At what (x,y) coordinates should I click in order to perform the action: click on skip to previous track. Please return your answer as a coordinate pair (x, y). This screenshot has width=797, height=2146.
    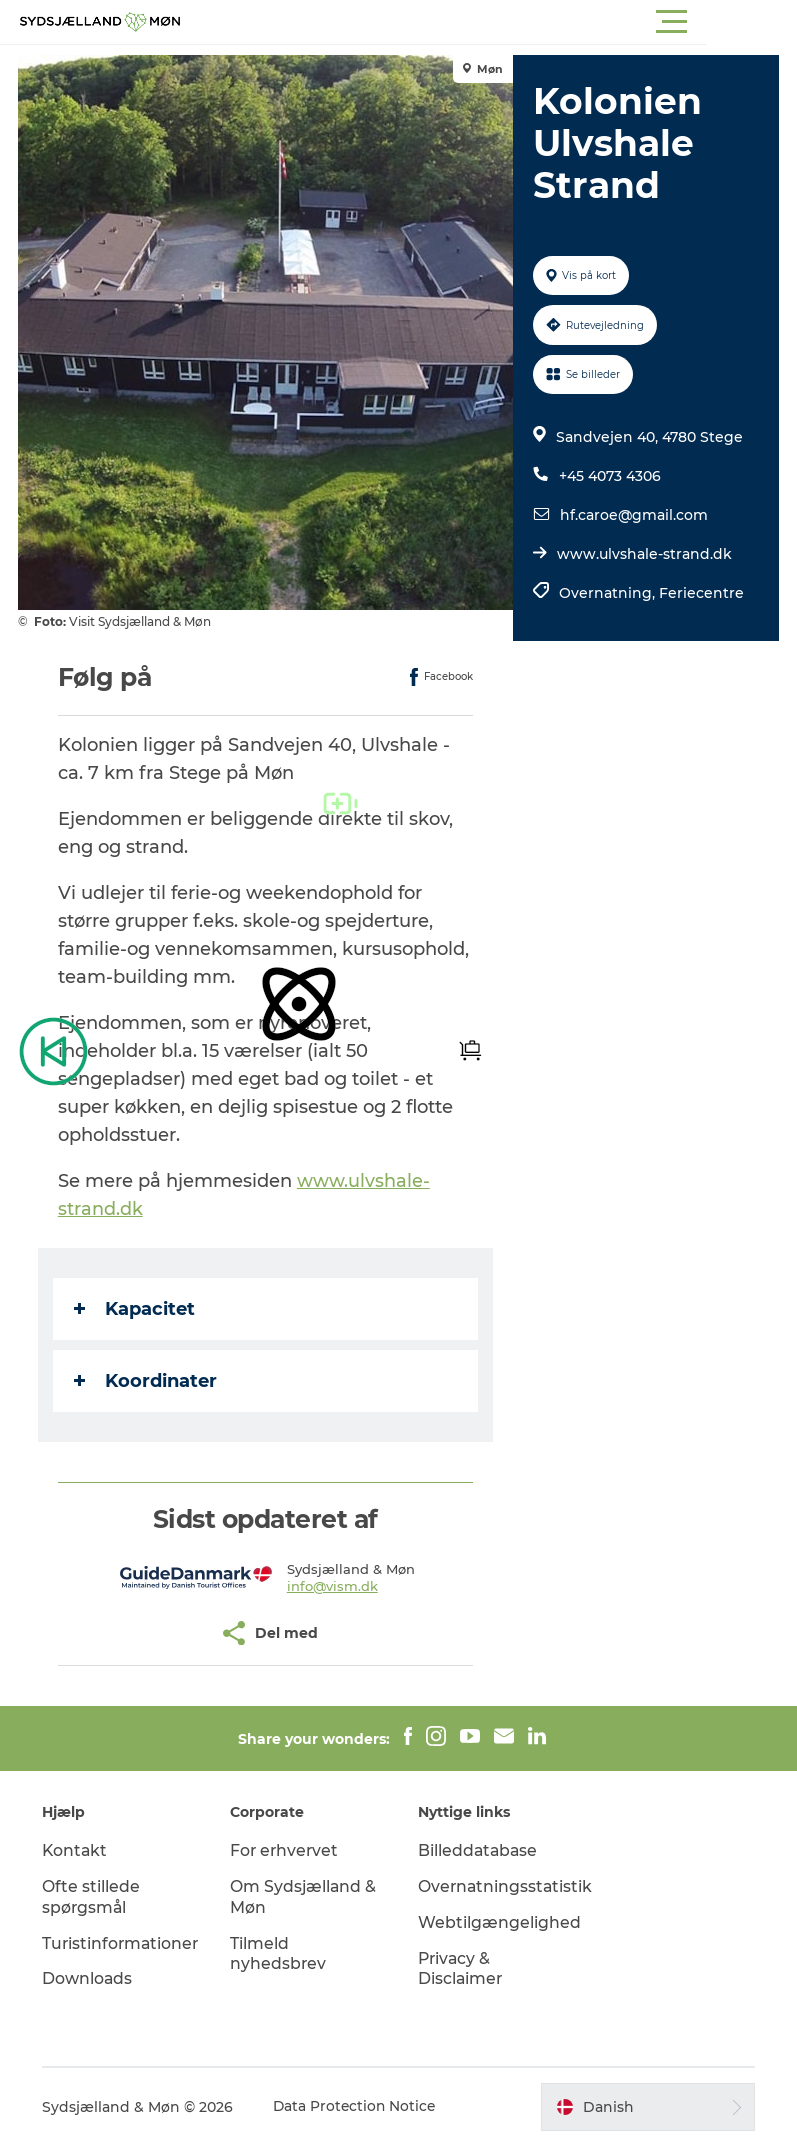
    Looking at the image, I should click on (53, 1051).